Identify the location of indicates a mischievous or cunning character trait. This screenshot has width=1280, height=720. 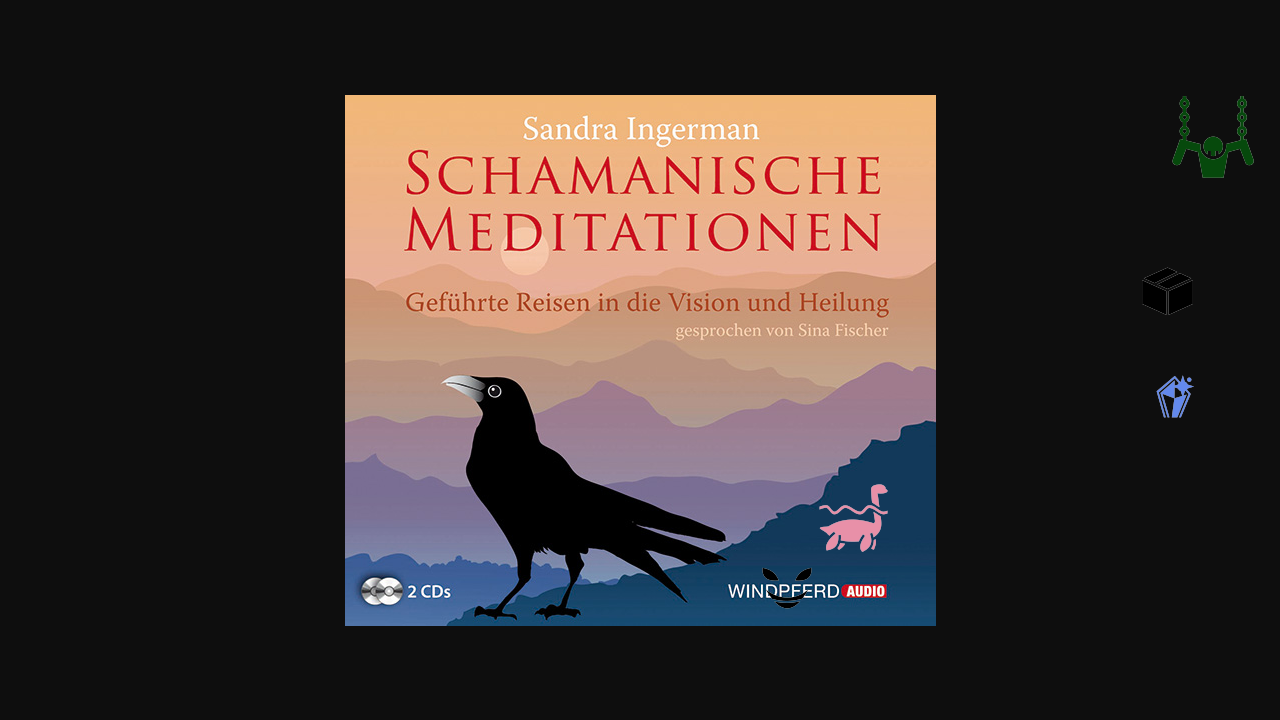
(786, 586).